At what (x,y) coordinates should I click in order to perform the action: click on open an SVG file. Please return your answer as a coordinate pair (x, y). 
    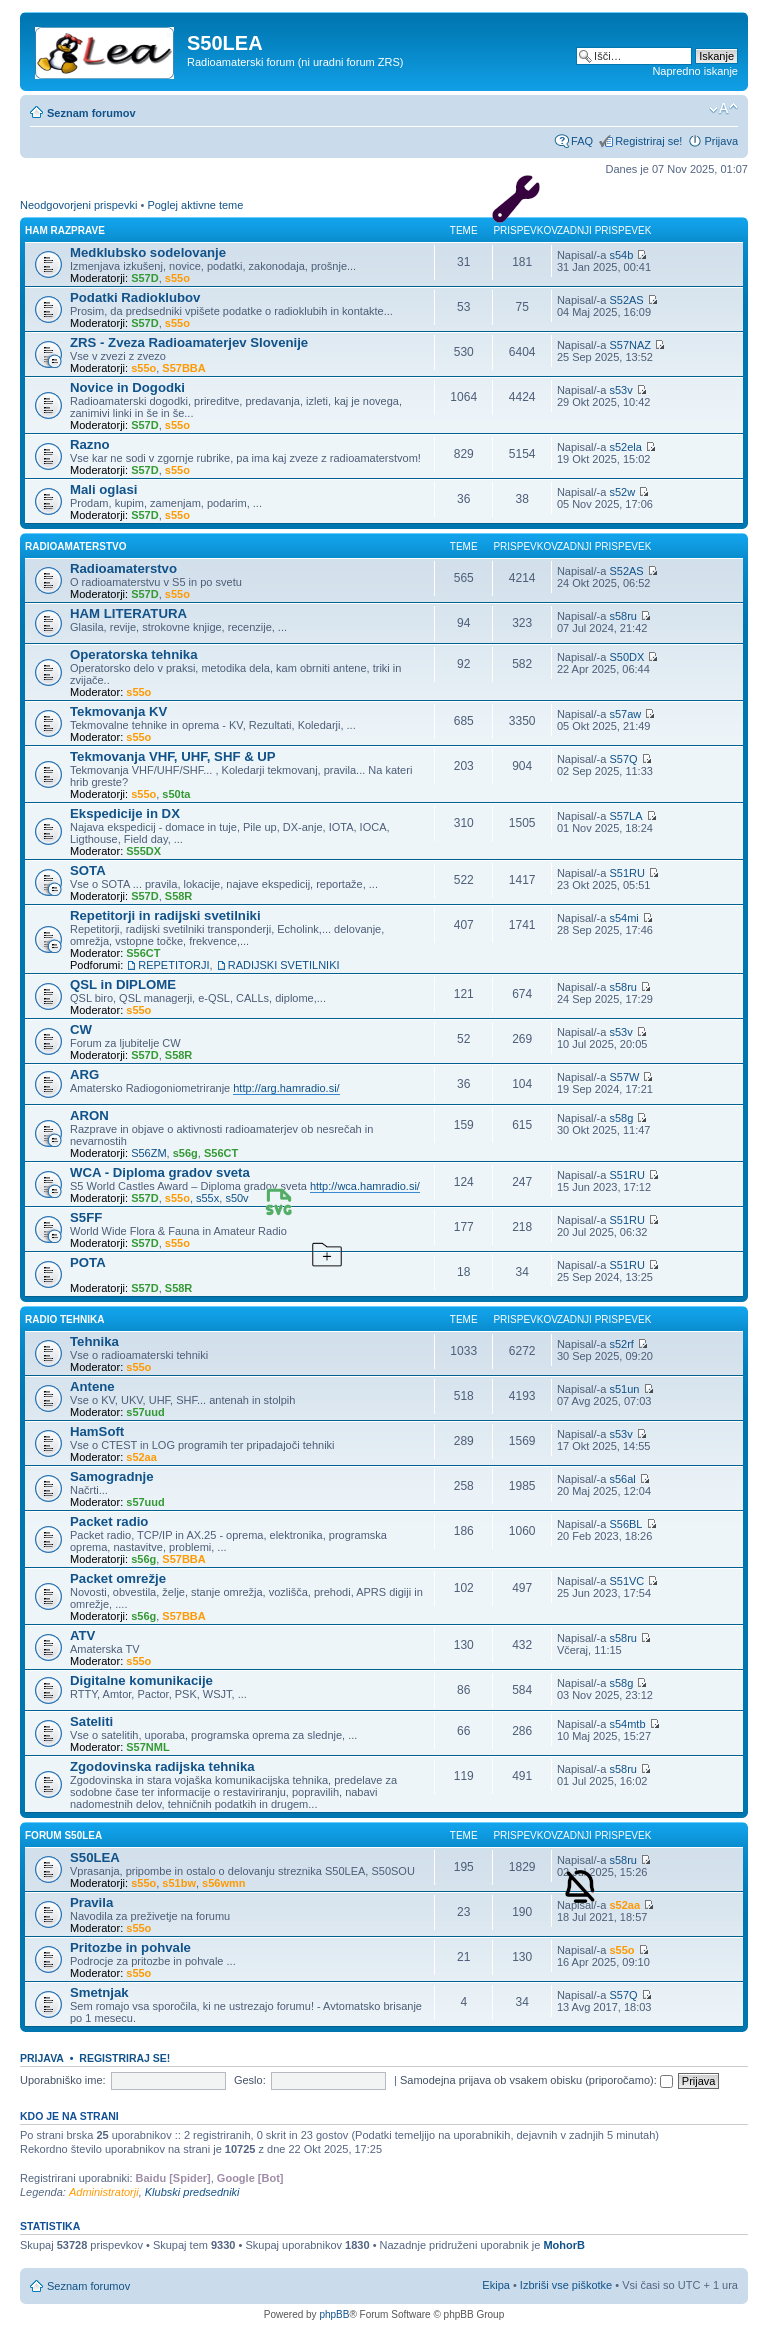
    Looking at the image, I should click on (279, 1203).